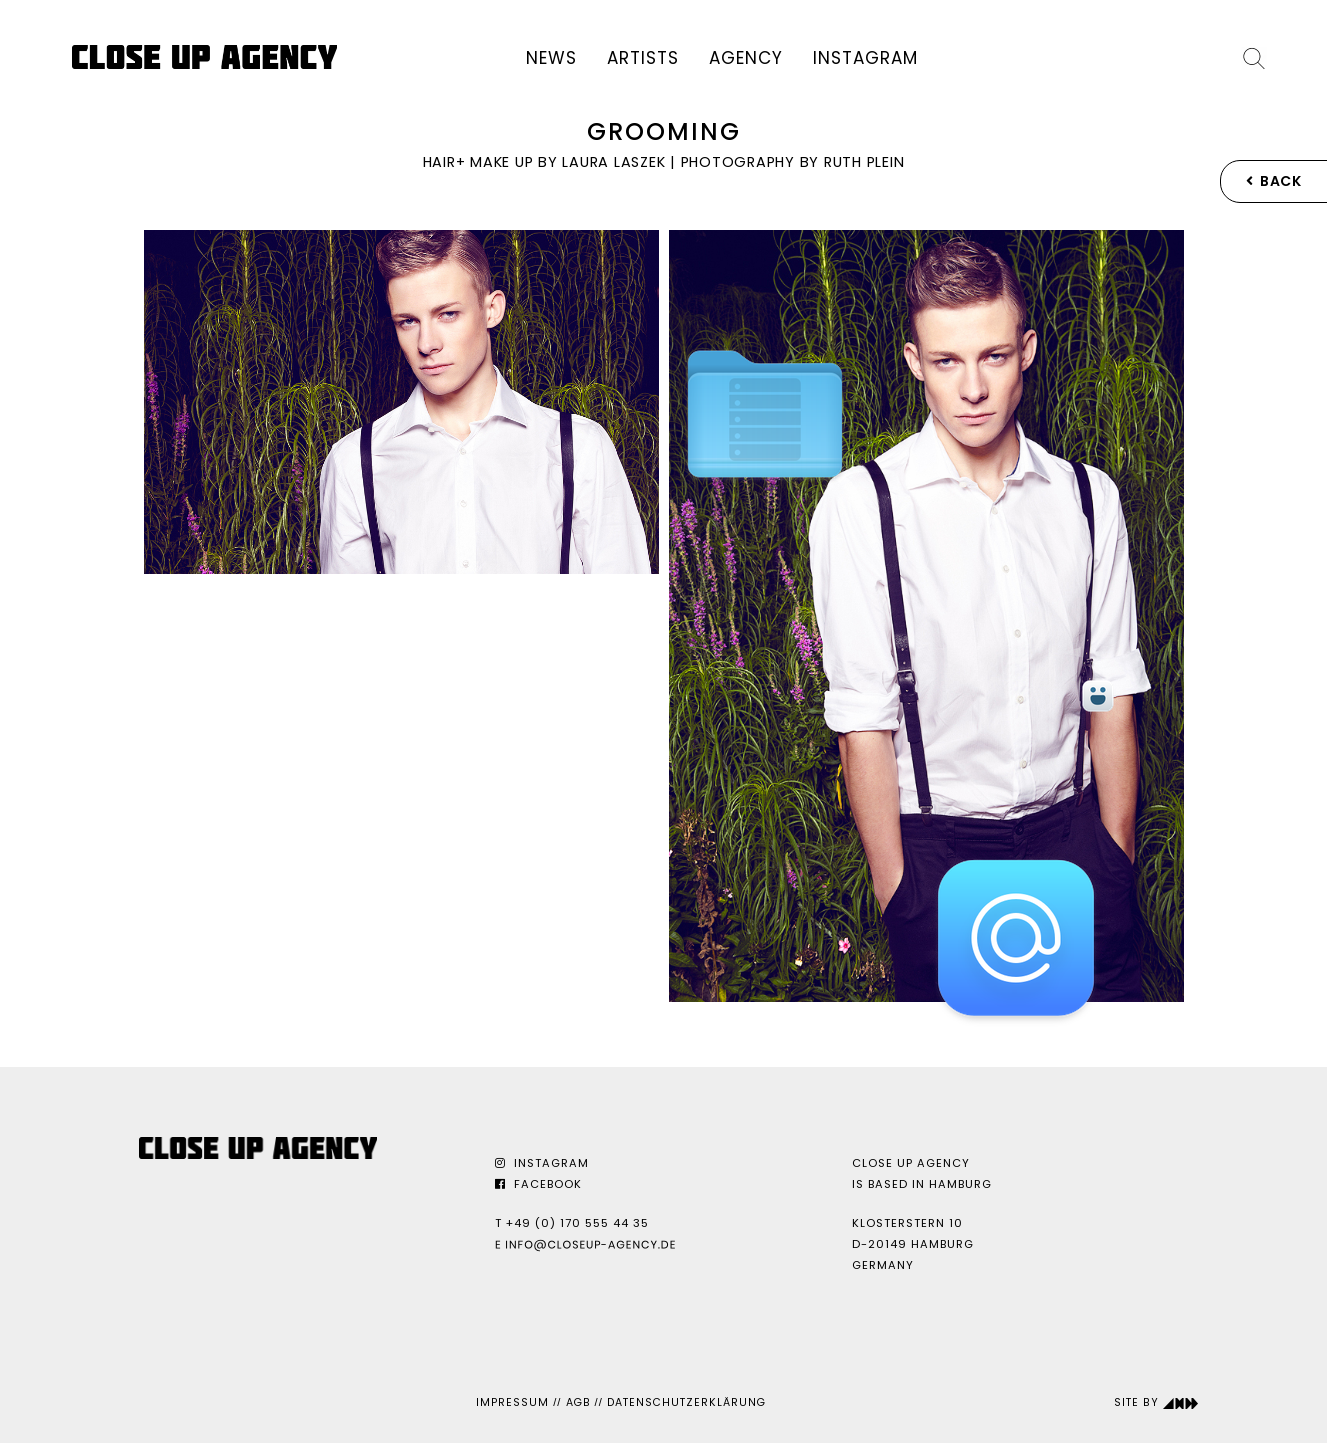  What do you see at coordinates (765, 414) in the screenshot?
I see `open directory menu panel applet` at bounding box center [765, 414].